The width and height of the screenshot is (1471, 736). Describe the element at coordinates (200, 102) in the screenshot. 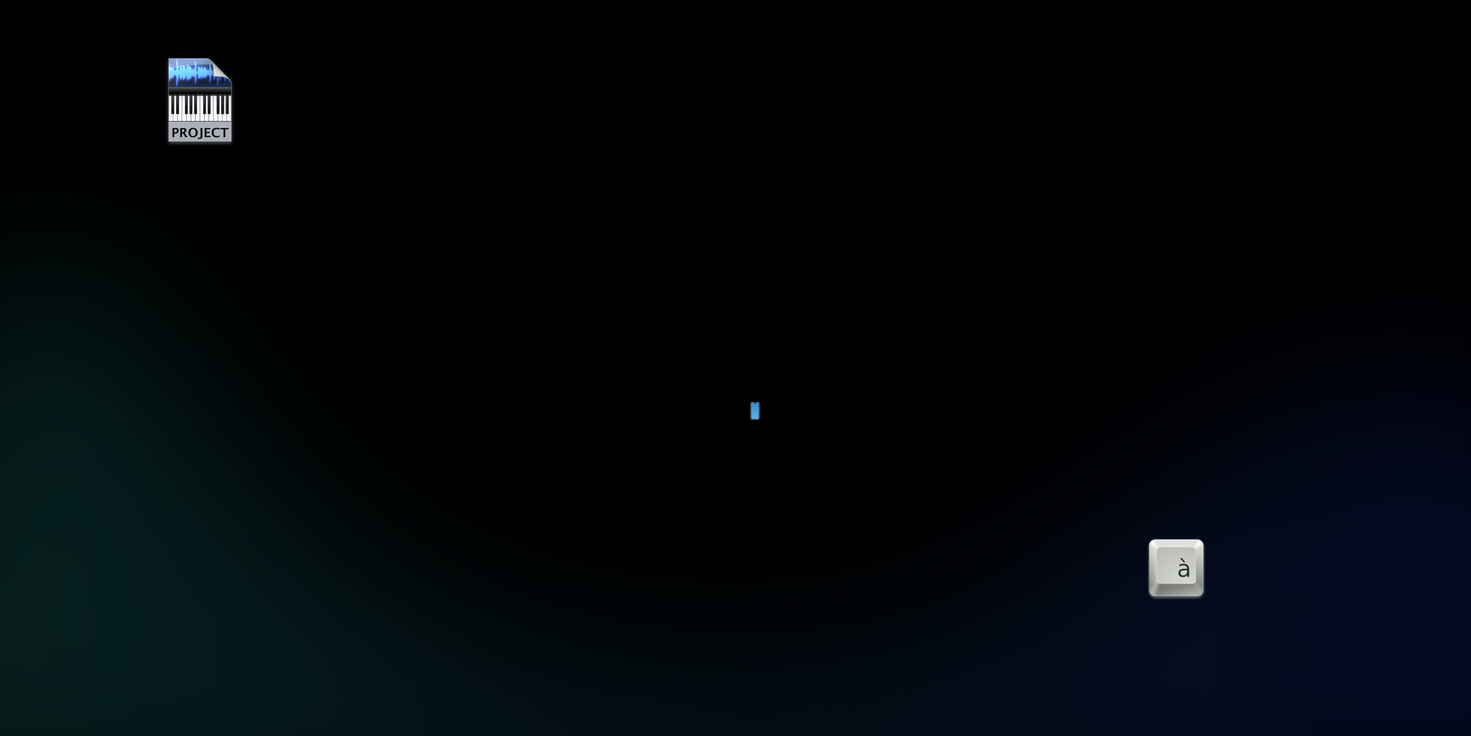

I see `open a Logic Pro or GarageBand project file` at that location.